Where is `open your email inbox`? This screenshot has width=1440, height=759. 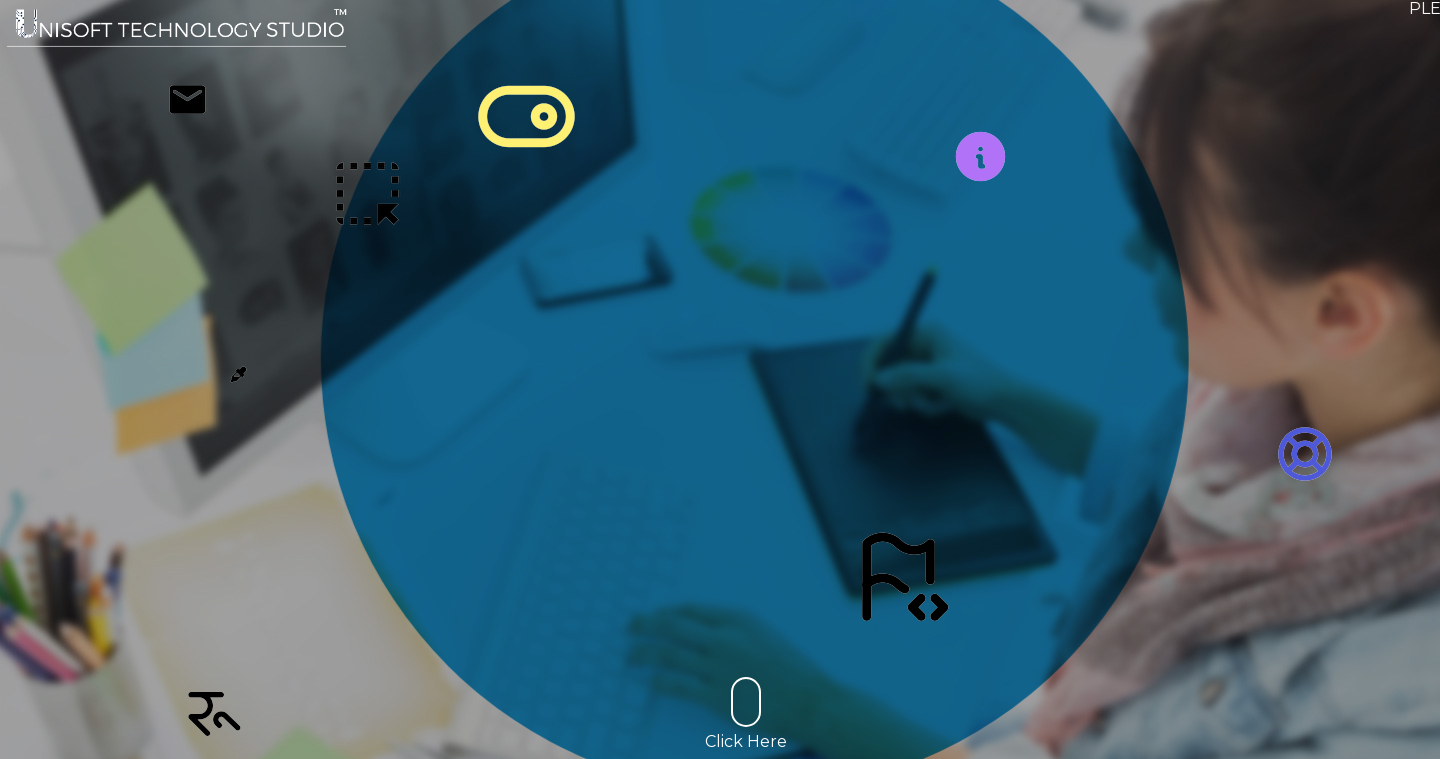
open your email inbox is located at coordinates (187, 99).